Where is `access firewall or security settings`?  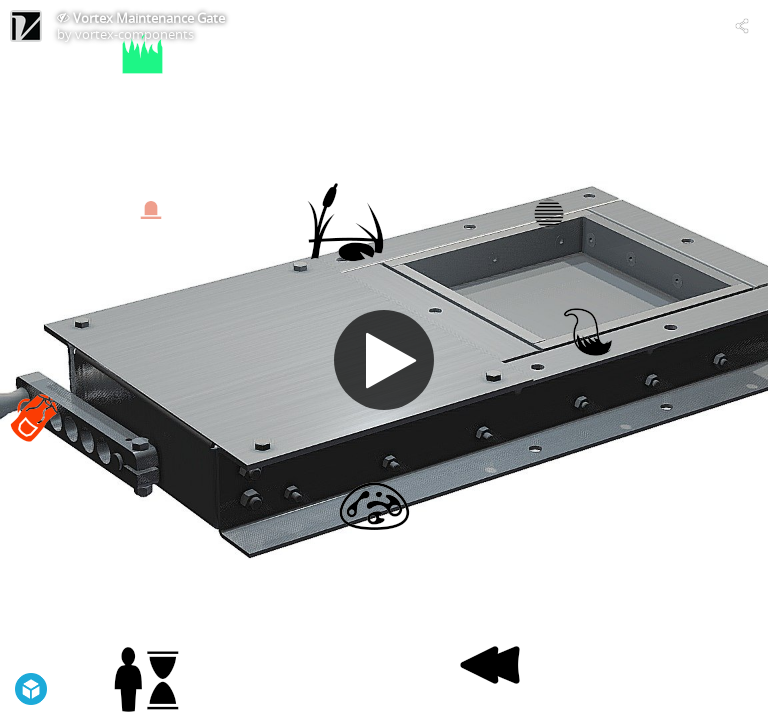 access firewall or security settings is located at coordinates (142, 53).